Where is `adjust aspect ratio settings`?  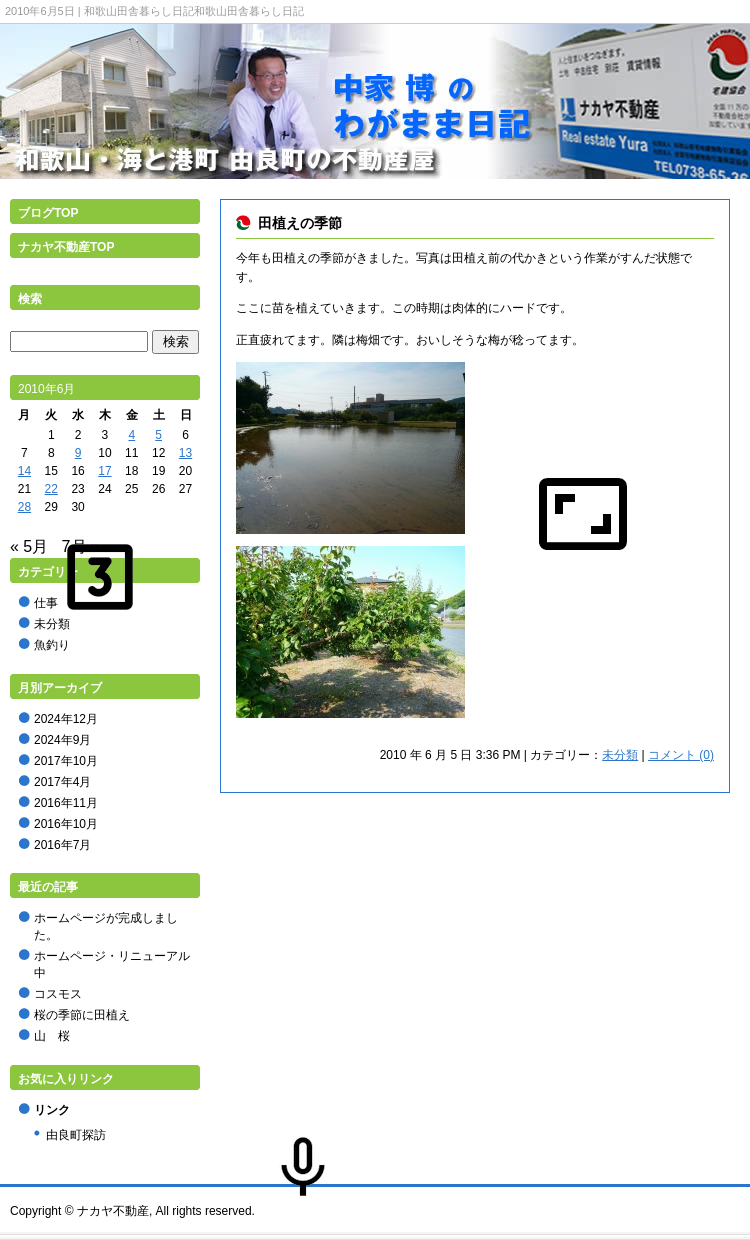 adjust aspect ratio settings is located at coordinates (583, 514).